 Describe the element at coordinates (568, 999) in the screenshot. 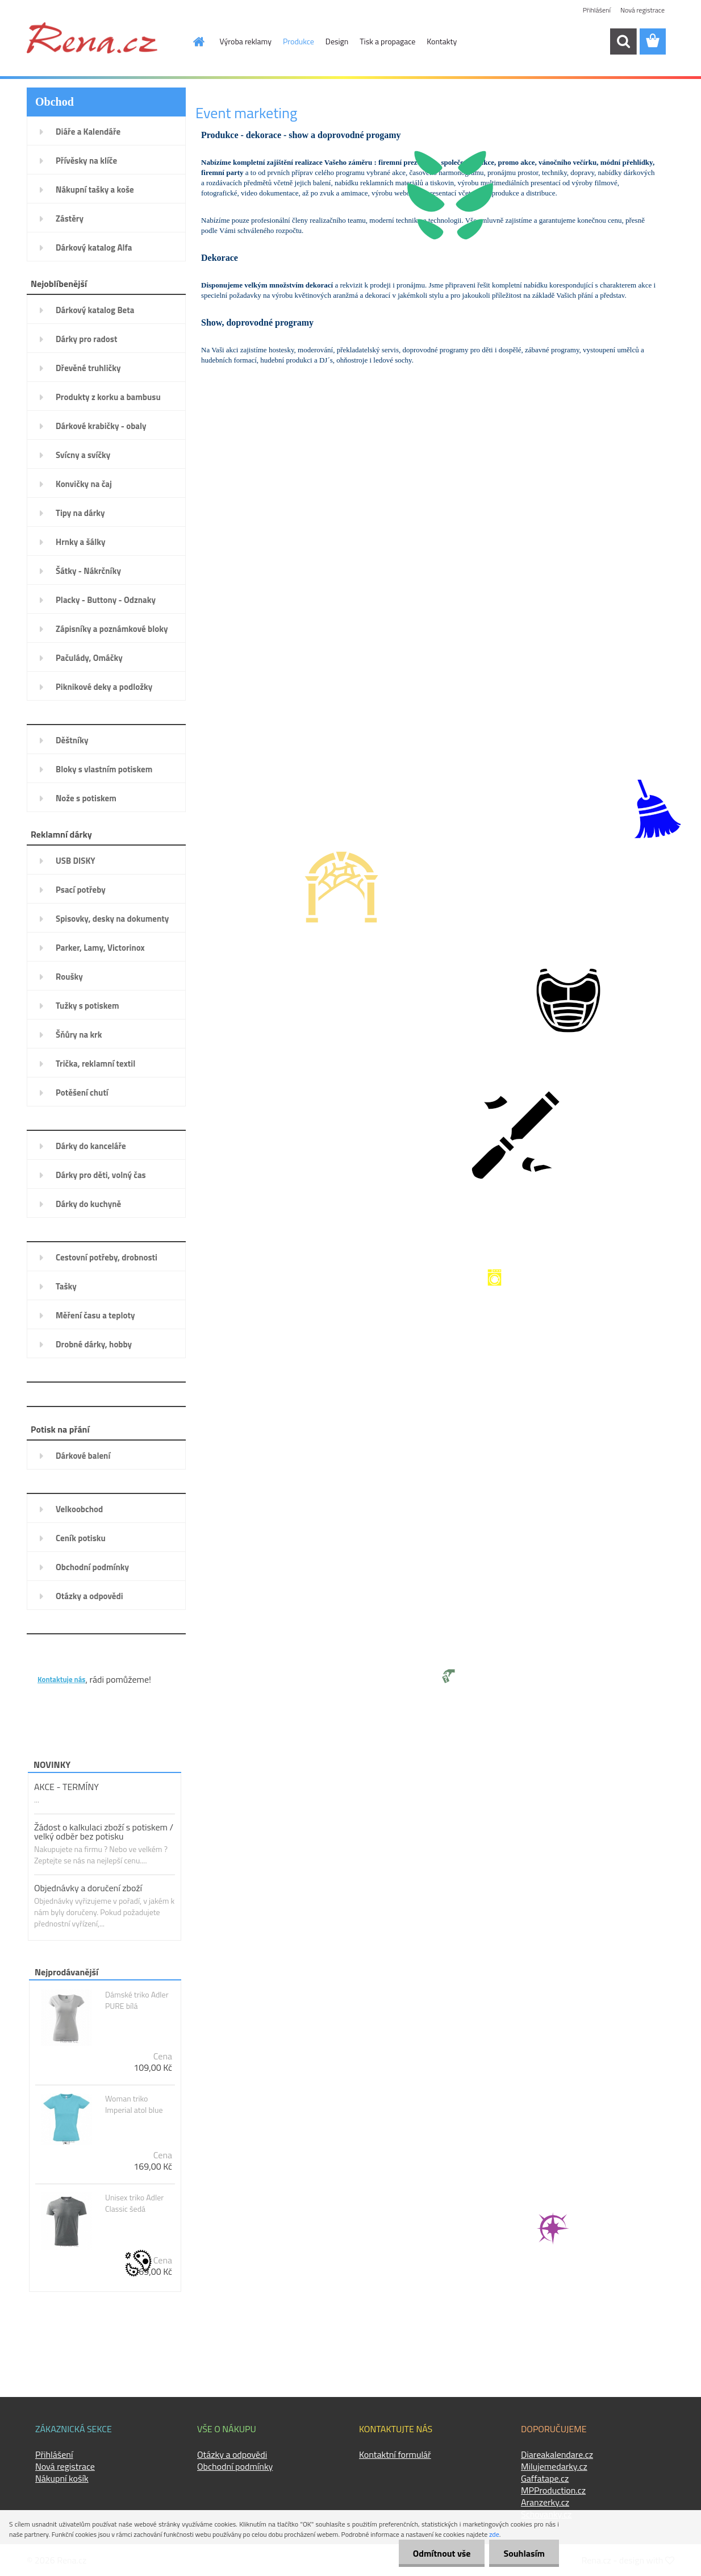

I see `select saiyan armor or battle suit equipment` at that location.